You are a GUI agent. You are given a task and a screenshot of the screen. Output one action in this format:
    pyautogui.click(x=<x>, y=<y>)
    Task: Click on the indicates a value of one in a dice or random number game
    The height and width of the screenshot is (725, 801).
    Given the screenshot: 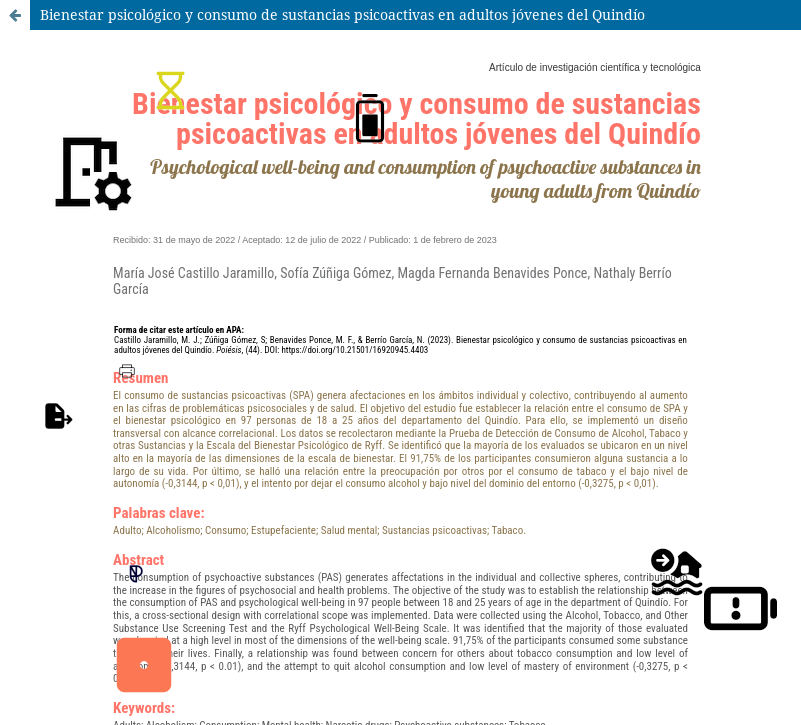 What is the action you would take?
    pyautogui.click(x=144, y=665)
    